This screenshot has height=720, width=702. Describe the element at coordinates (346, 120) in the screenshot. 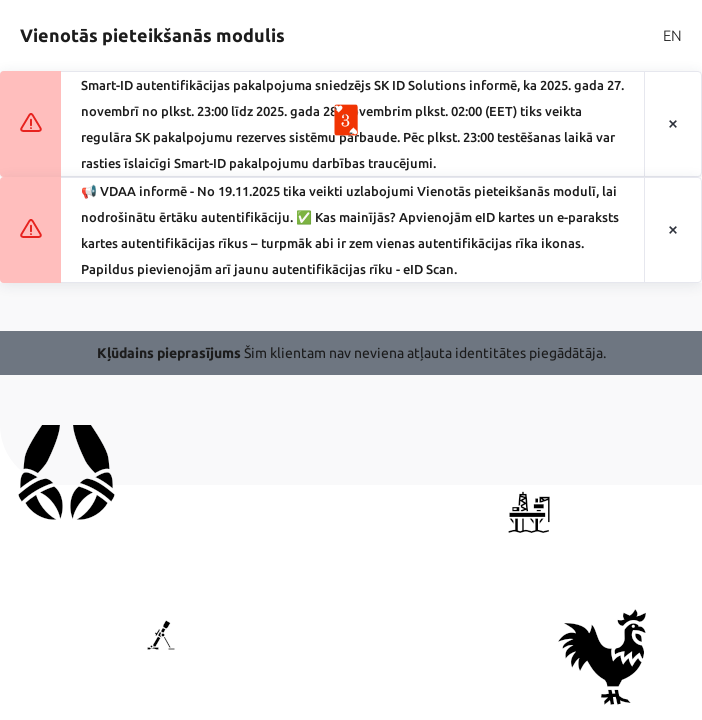

I see `play the three of hearts card` at that location.